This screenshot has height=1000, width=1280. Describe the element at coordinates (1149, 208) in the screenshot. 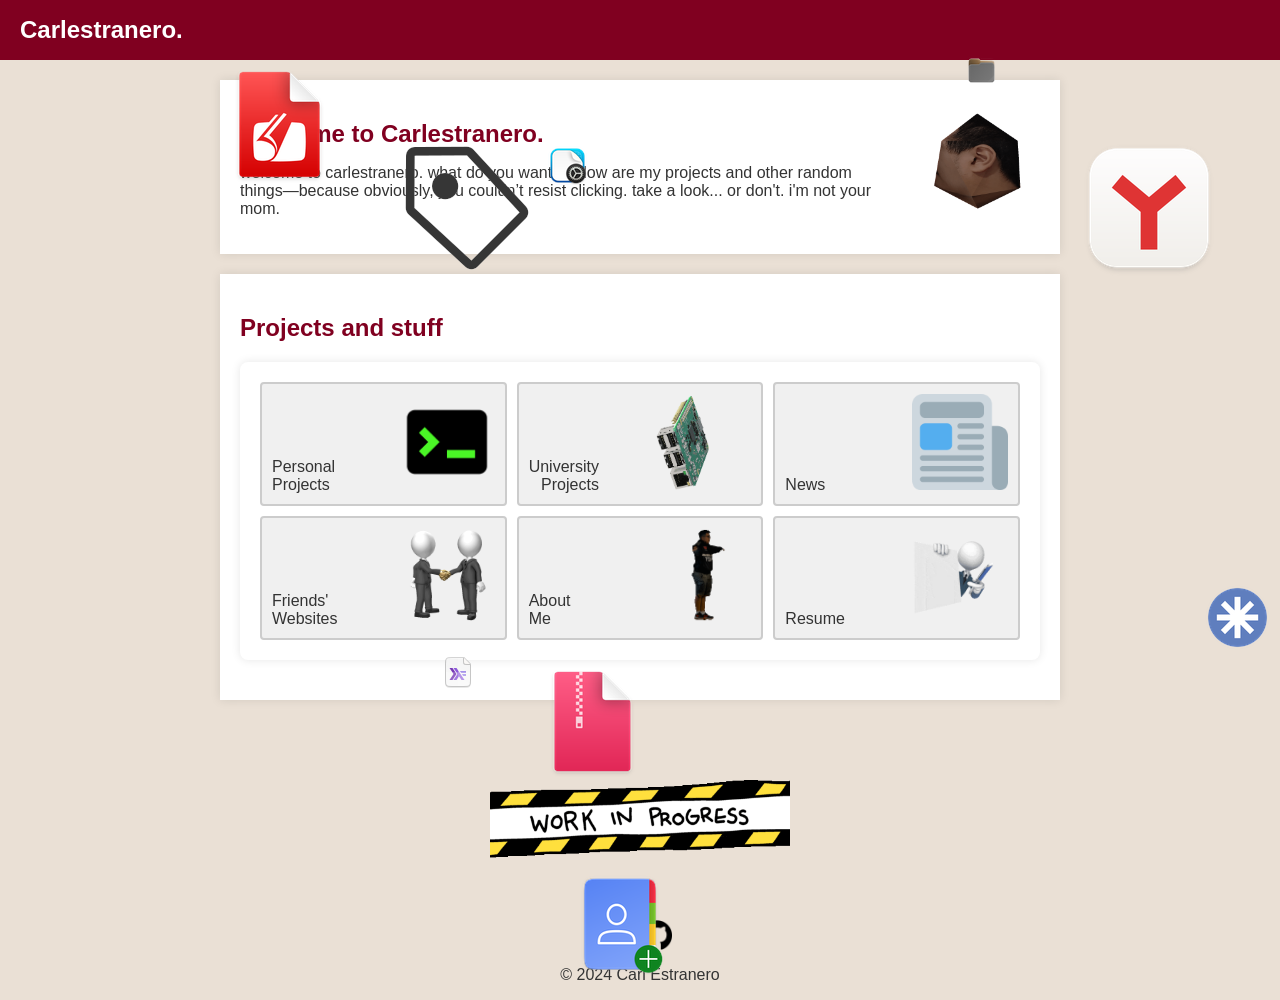

I see `open yandex browser` at that location.